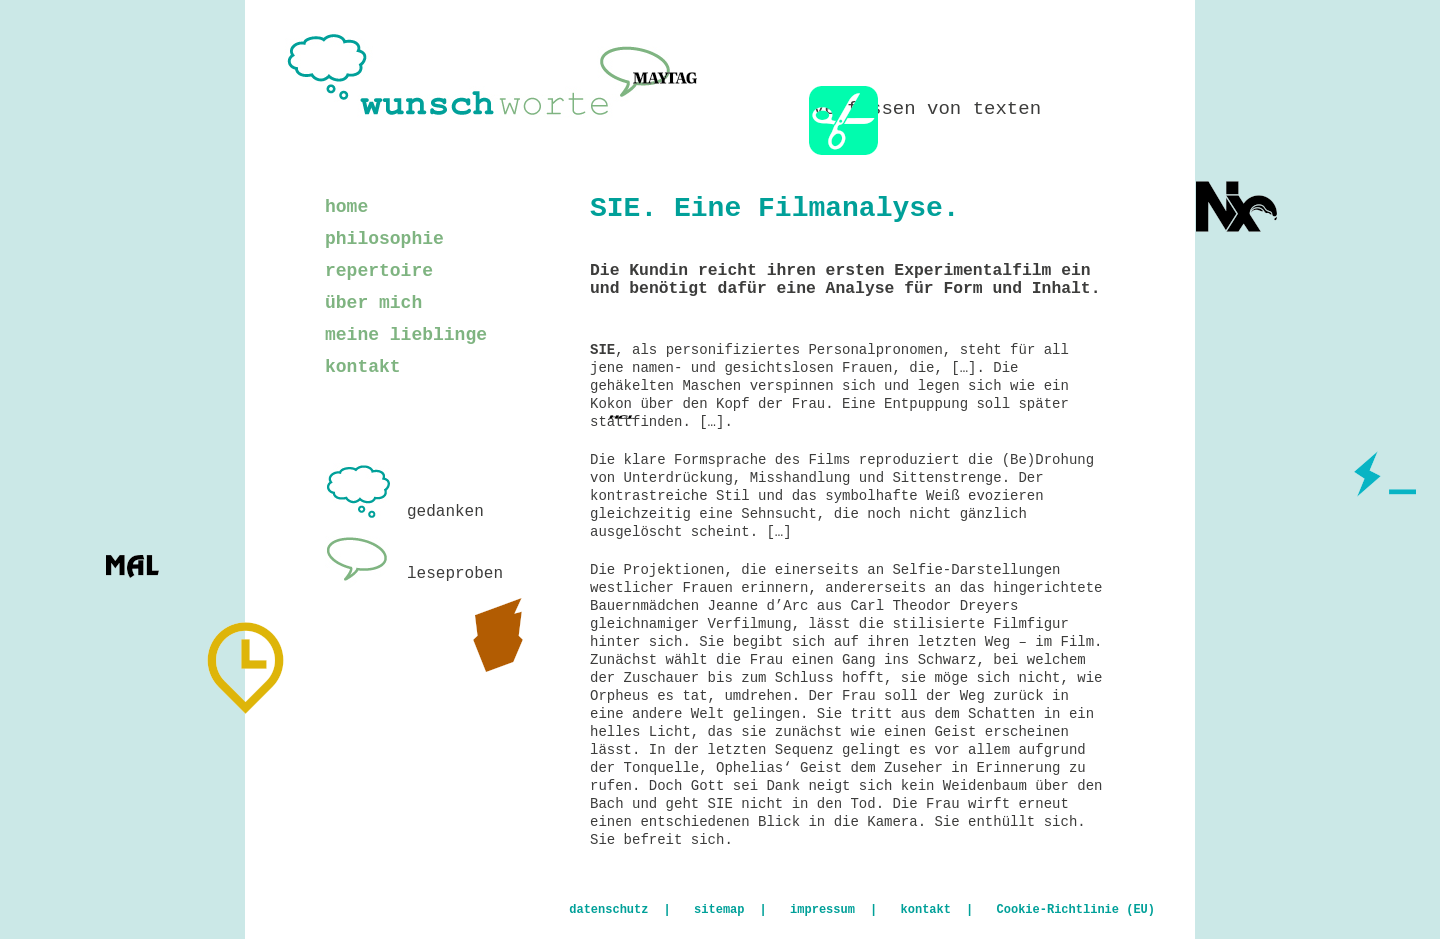 This screenshot has width=1440, height=939. What do you see at coordinates (843, 120) in the screenshot?
I see `knip app logo` at bounding box center [843, 120].